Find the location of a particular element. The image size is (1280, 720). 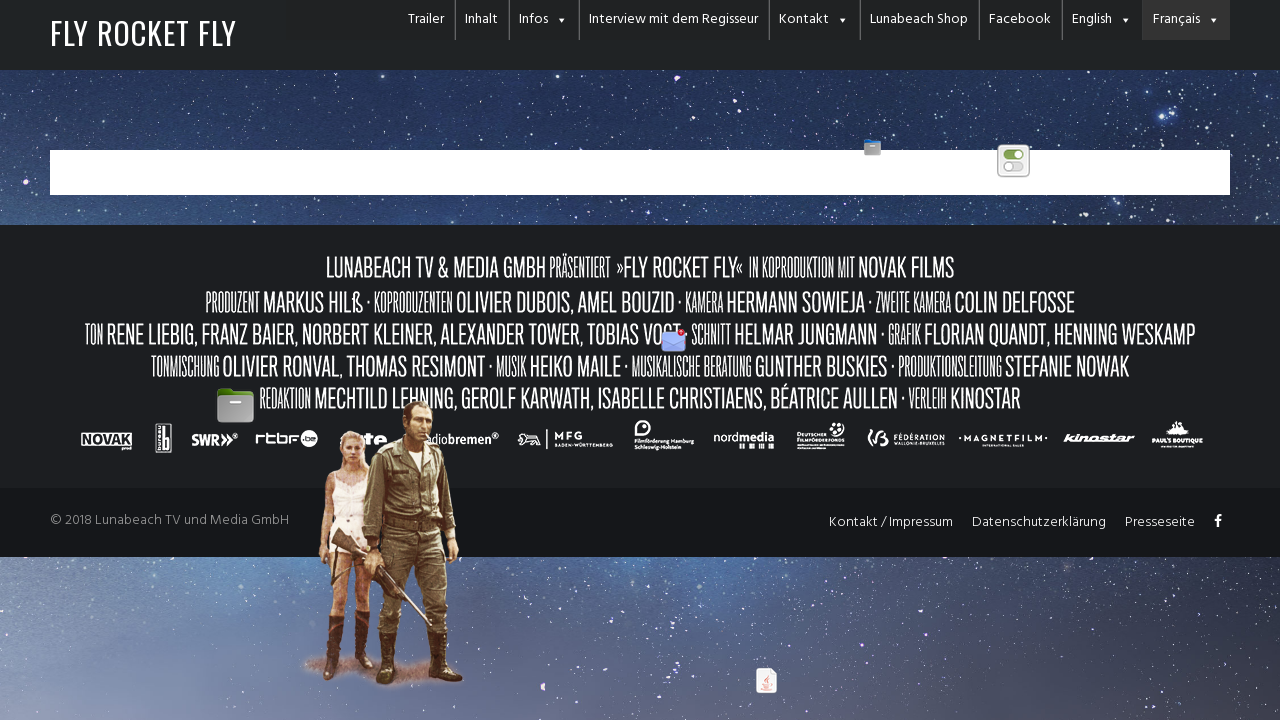

open the files app is located at coordinates (872, 147).